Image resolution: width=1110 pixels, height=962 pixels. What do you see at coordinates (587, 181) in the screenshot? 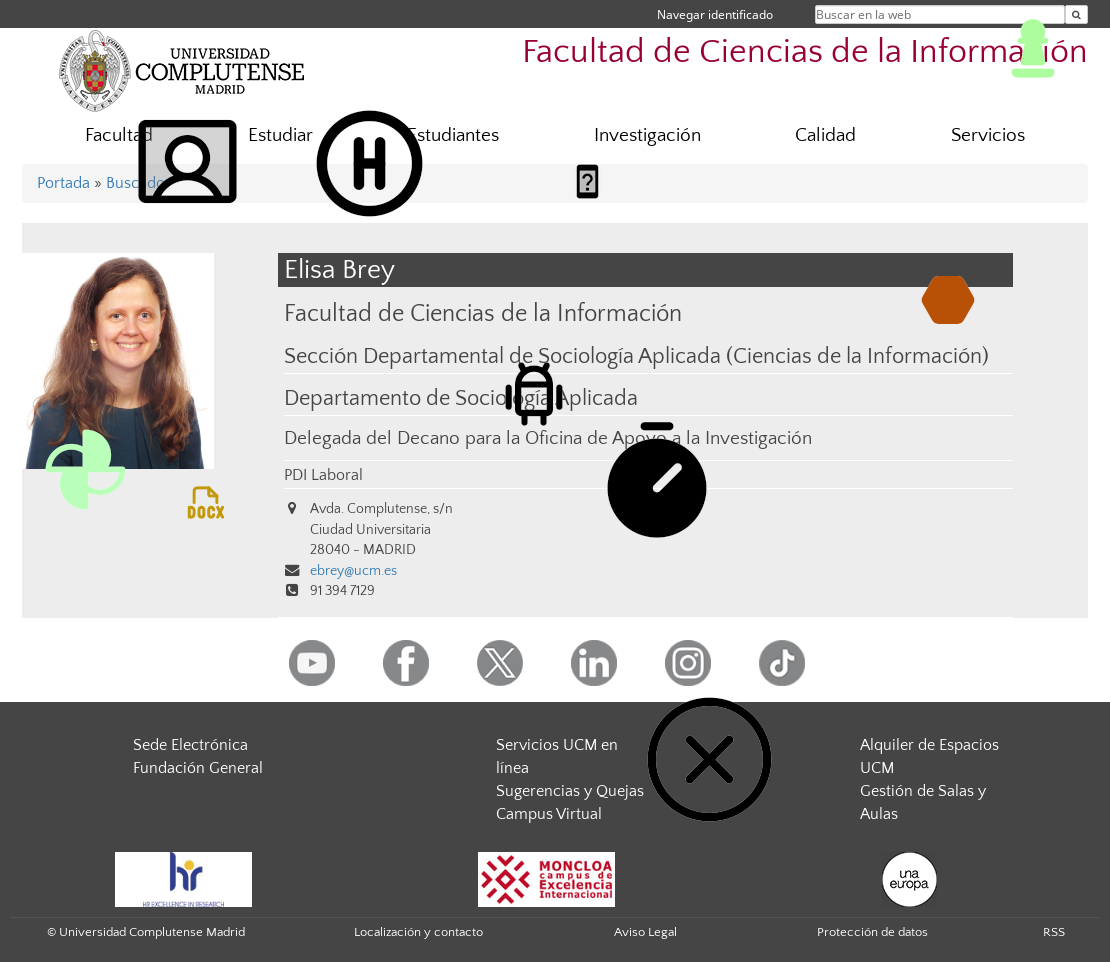
I see `unknown or unrecognized device connected` at bounding box center [587, 181].